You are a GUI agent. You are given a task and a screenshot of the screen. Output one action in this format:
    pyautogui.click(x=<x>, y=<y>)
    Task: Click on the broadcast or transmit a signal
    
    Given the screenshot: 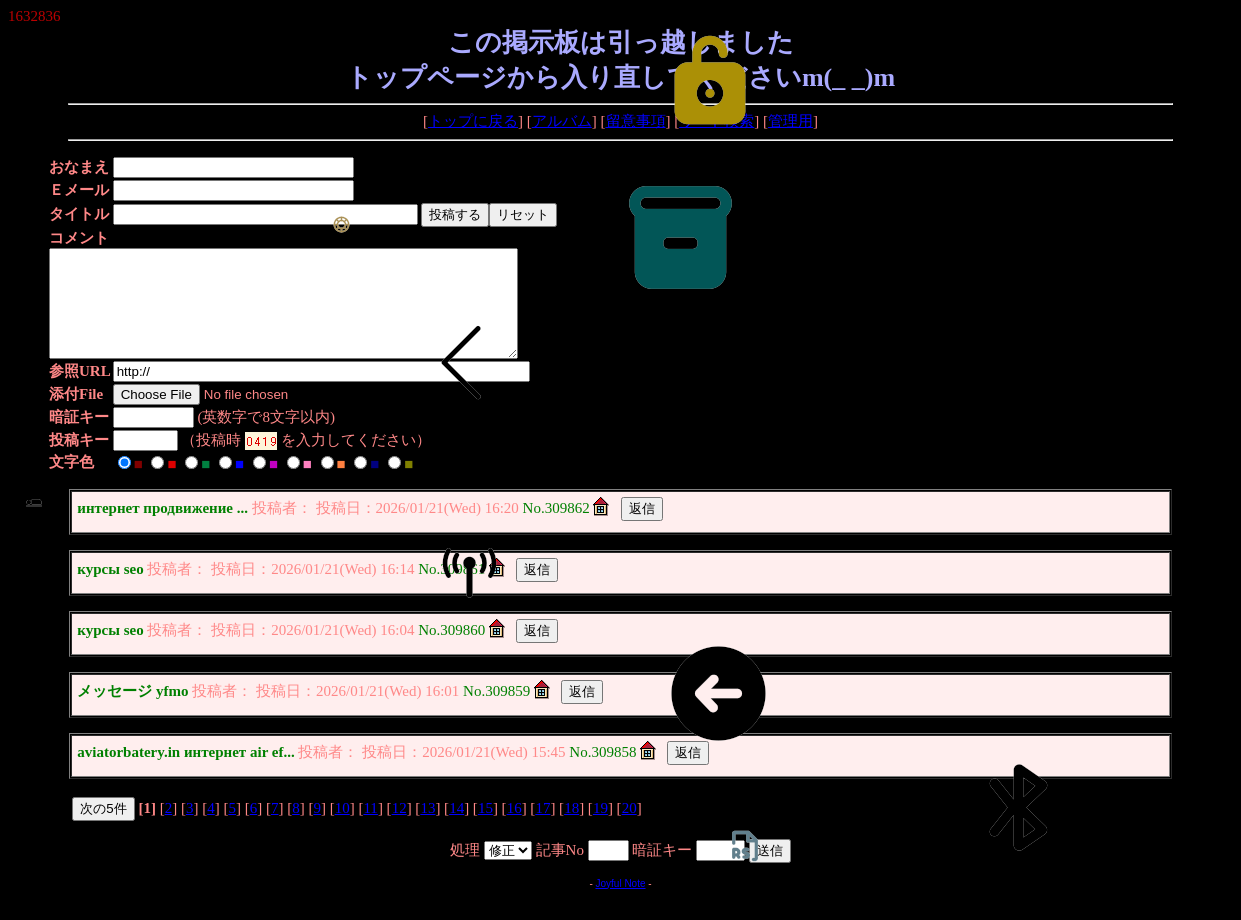 What is the action you would take?
    pyautogui.click(x=469, y=572)
    